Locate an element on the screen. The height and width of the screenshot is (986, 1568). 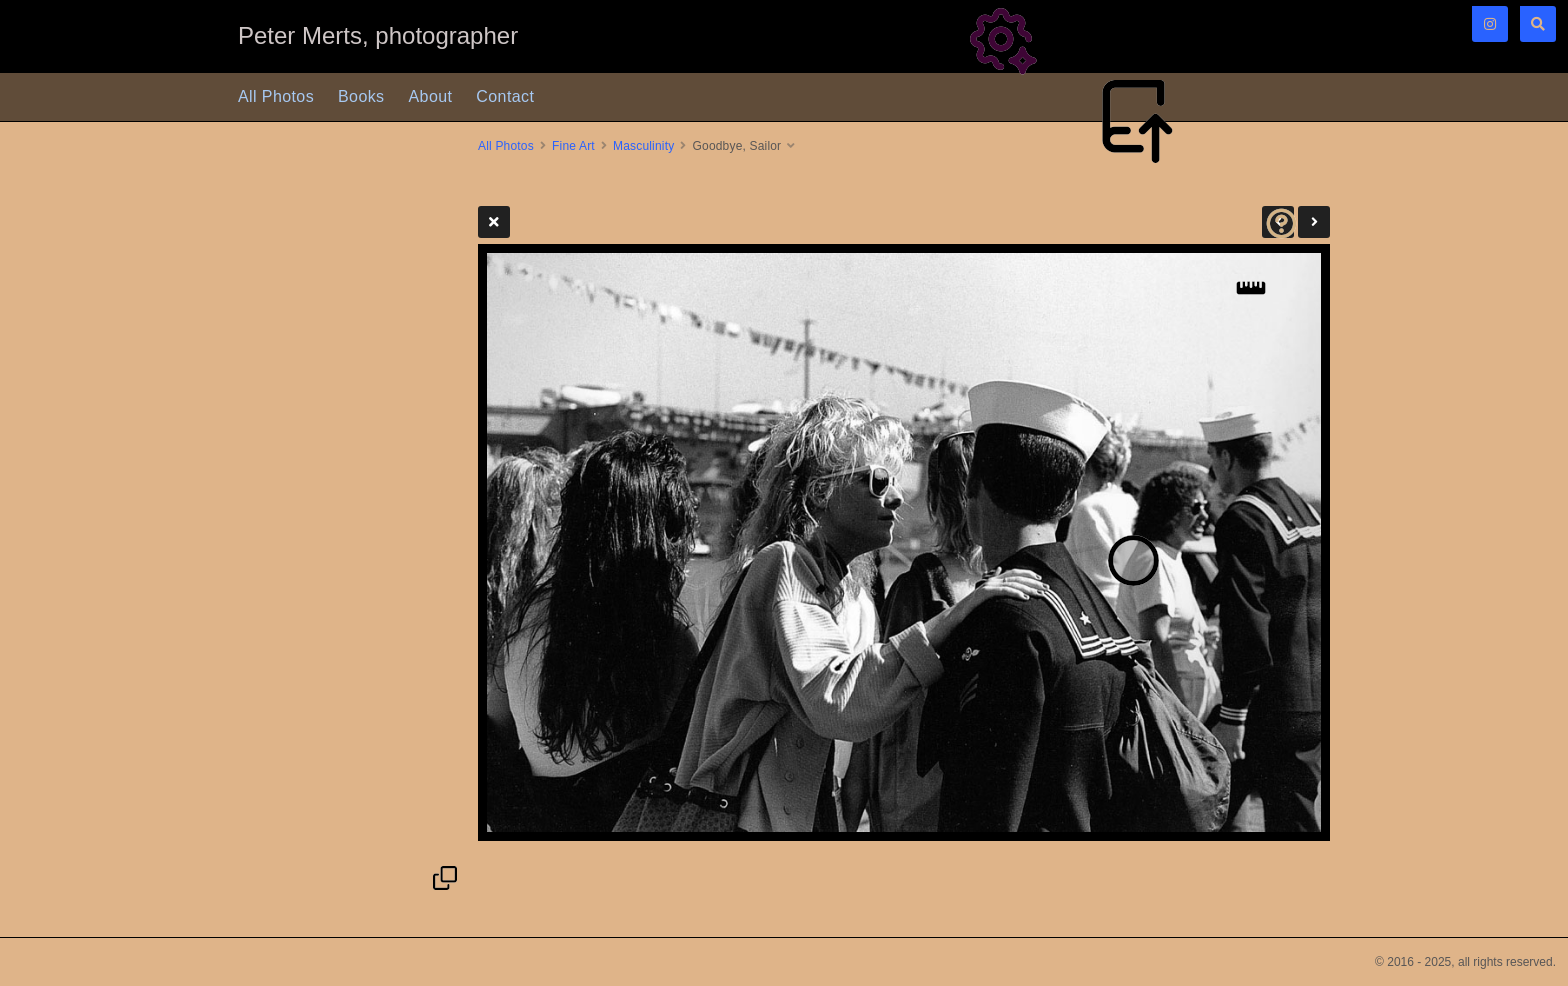
access help or FAQ section is located at coordinates (1281, 223).